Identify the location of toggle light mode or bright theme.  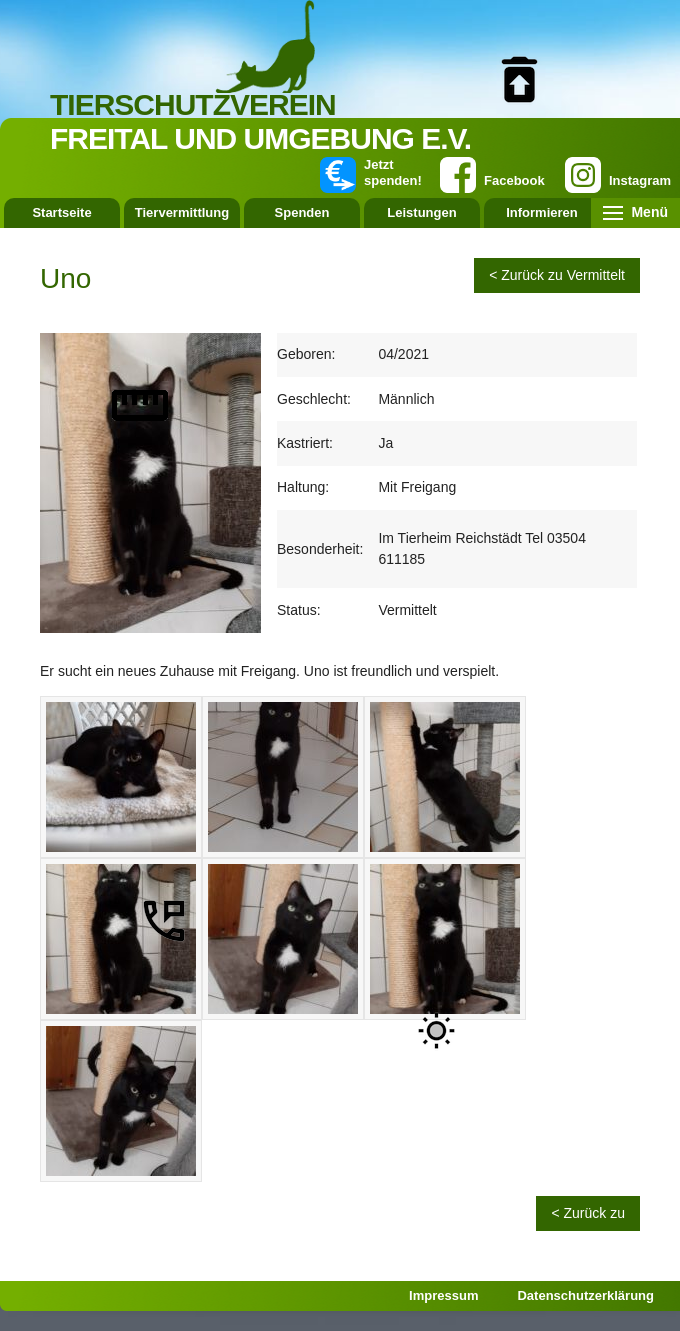
(436, 1031).